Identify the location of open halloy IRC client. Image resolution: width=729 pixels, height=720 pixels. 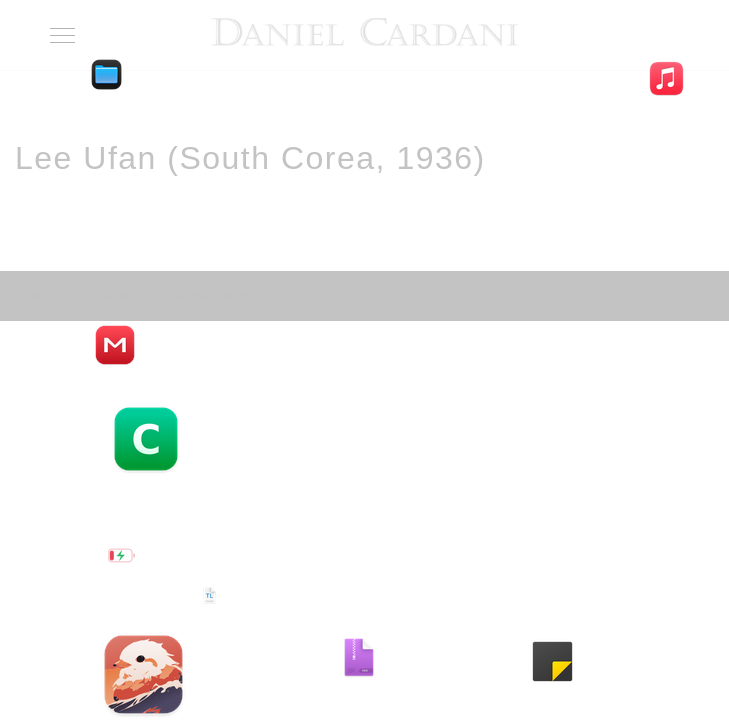
(143, 674).